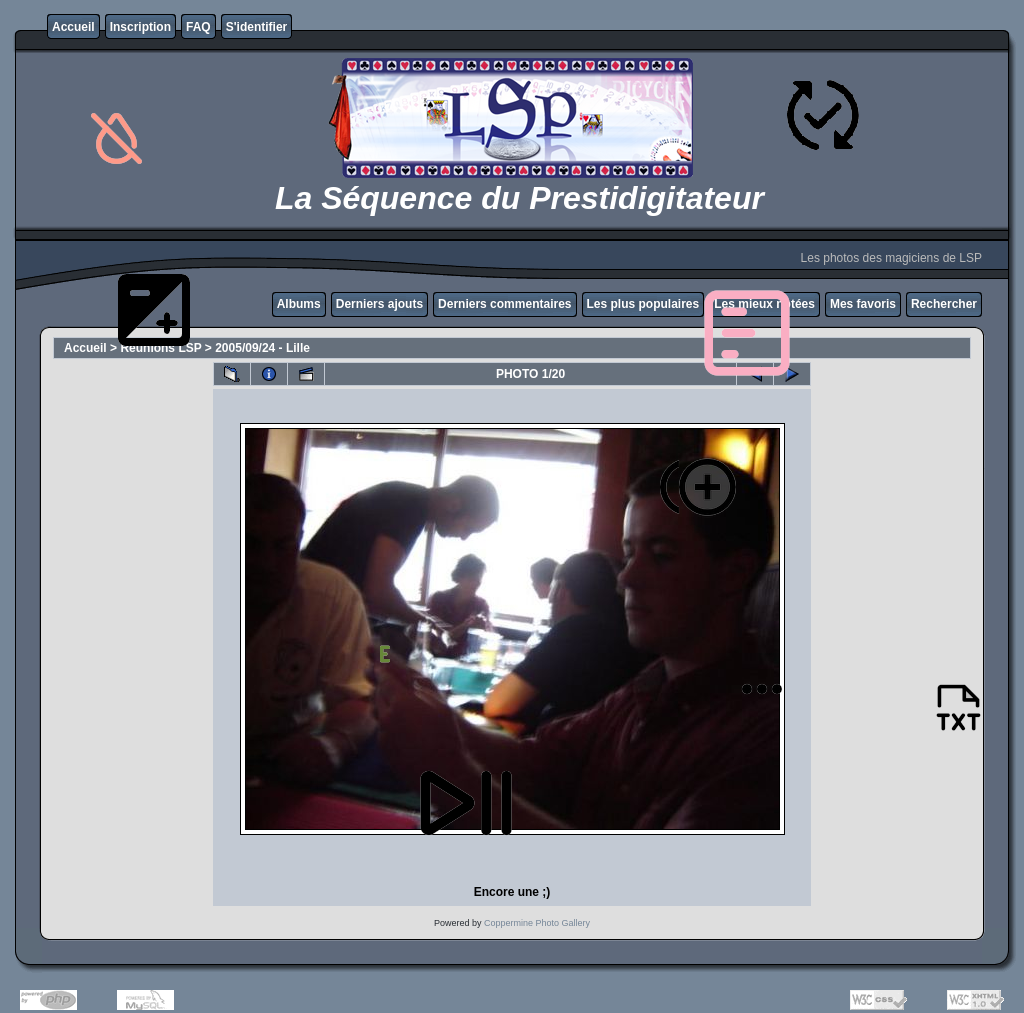 Image resolution: width=1024 pixels, height=1013 pixels. What do you see at coordinates (116, 138) in the screenshot?
I see `disable water or liquid-related features` at bounding box center [116, 138].